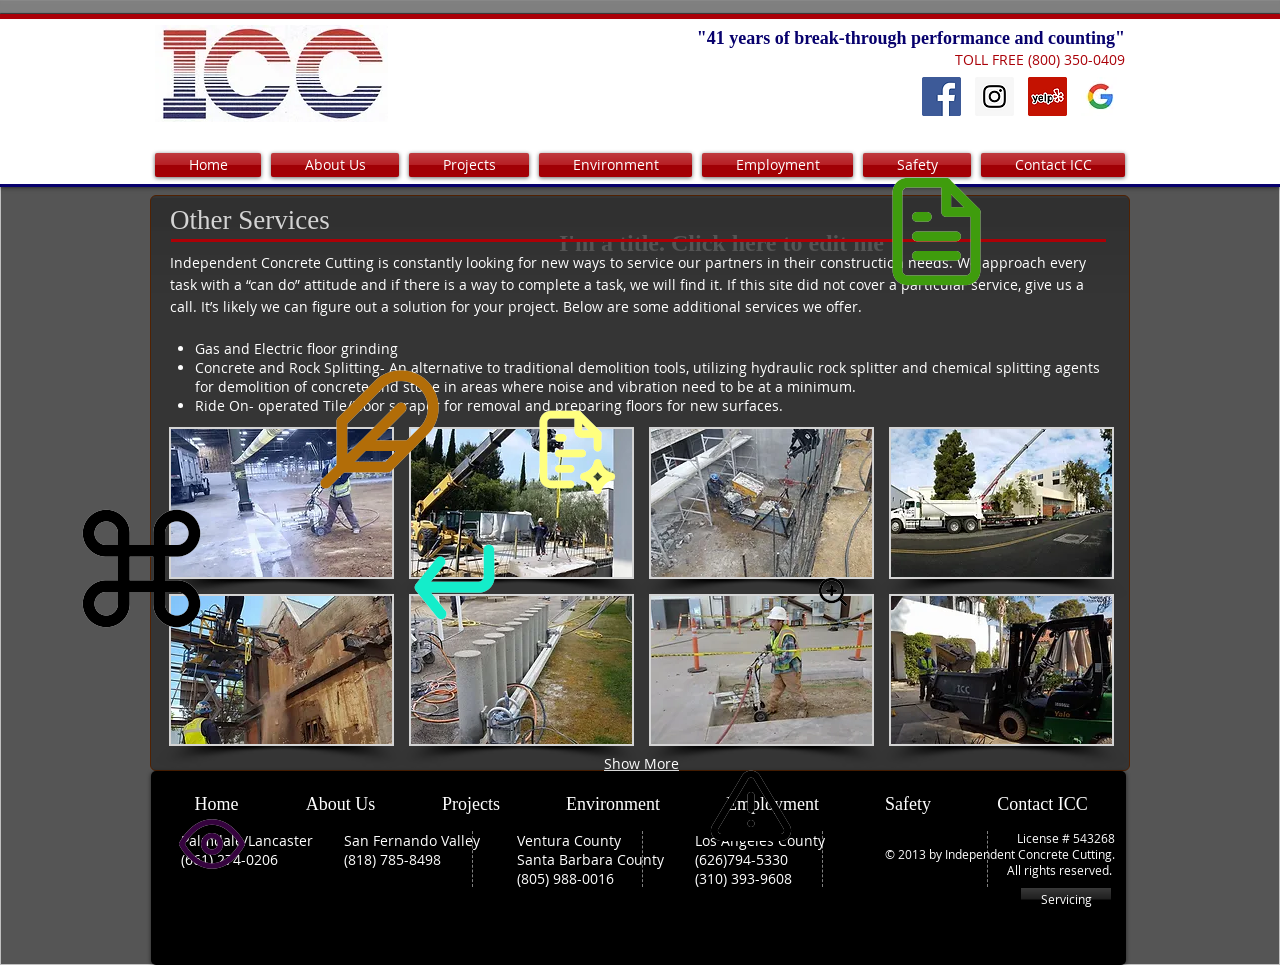  What do you see at coordinates (452, 582) in the screenshot?
I see `return or enter key` at bounding box center [452, 582].